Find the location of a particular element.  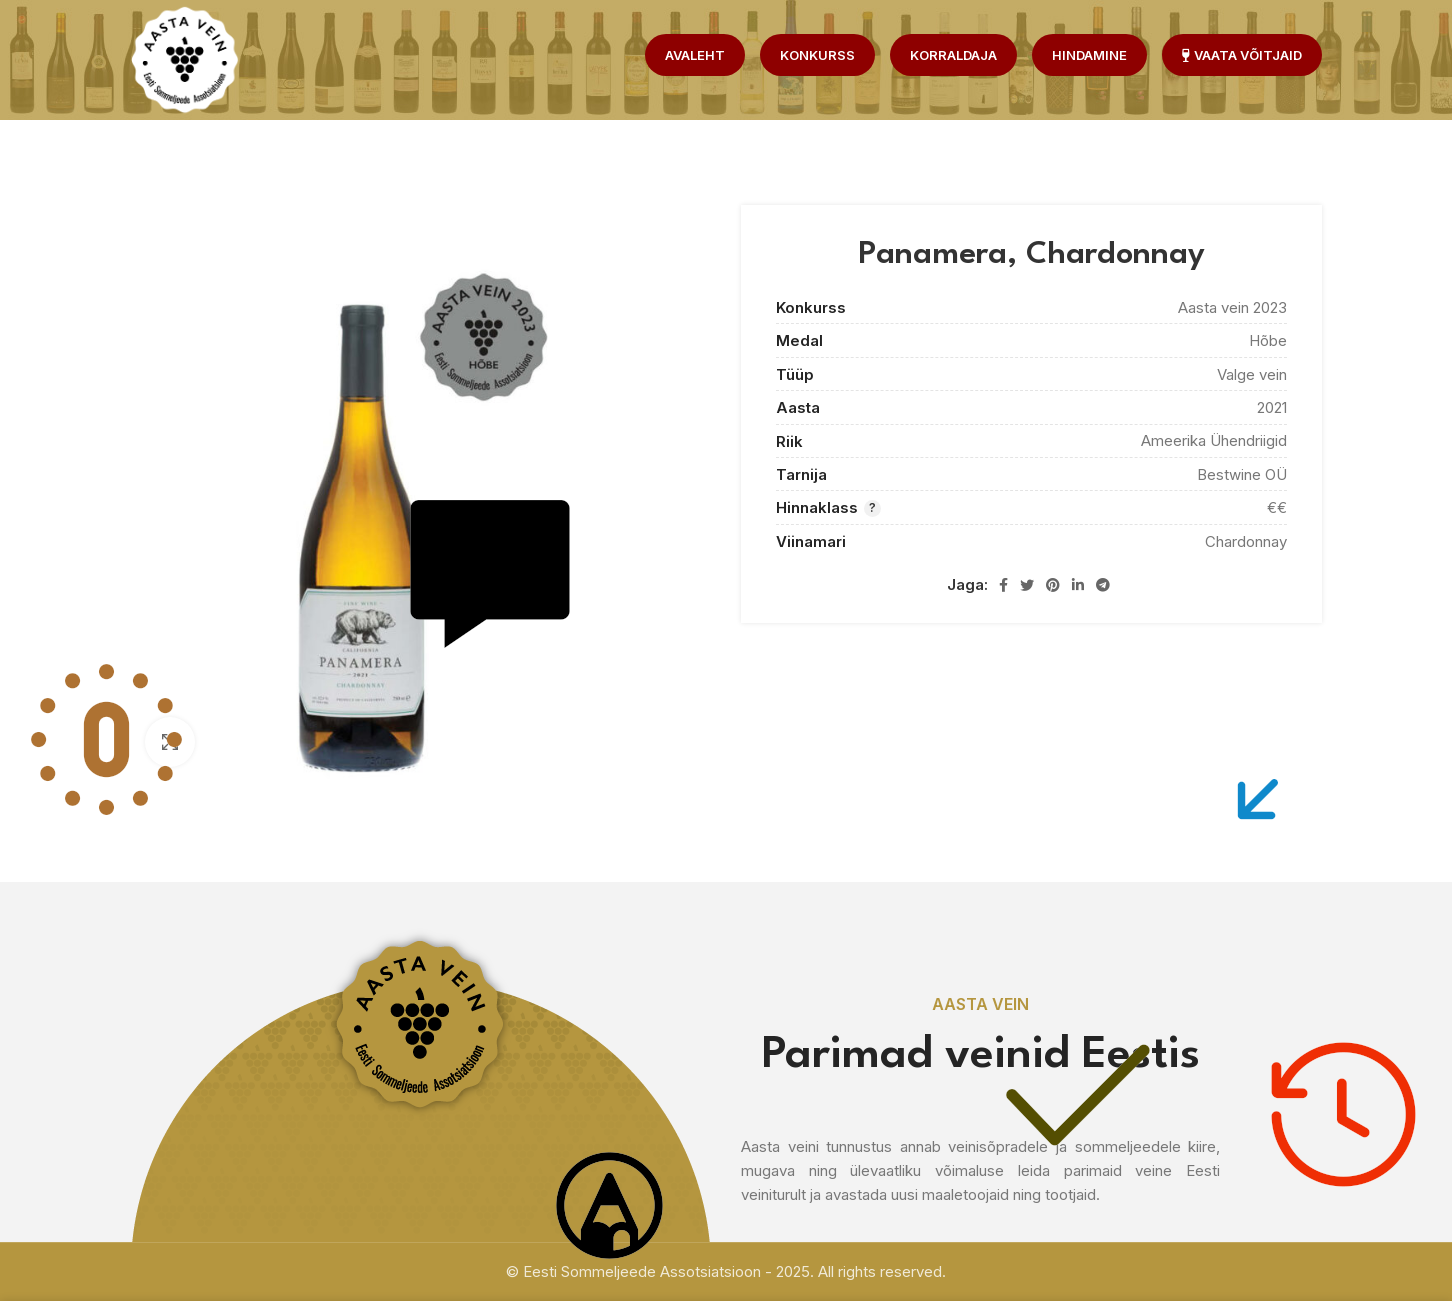

indicates a loading or processing state is located at coordinates (106, 739).